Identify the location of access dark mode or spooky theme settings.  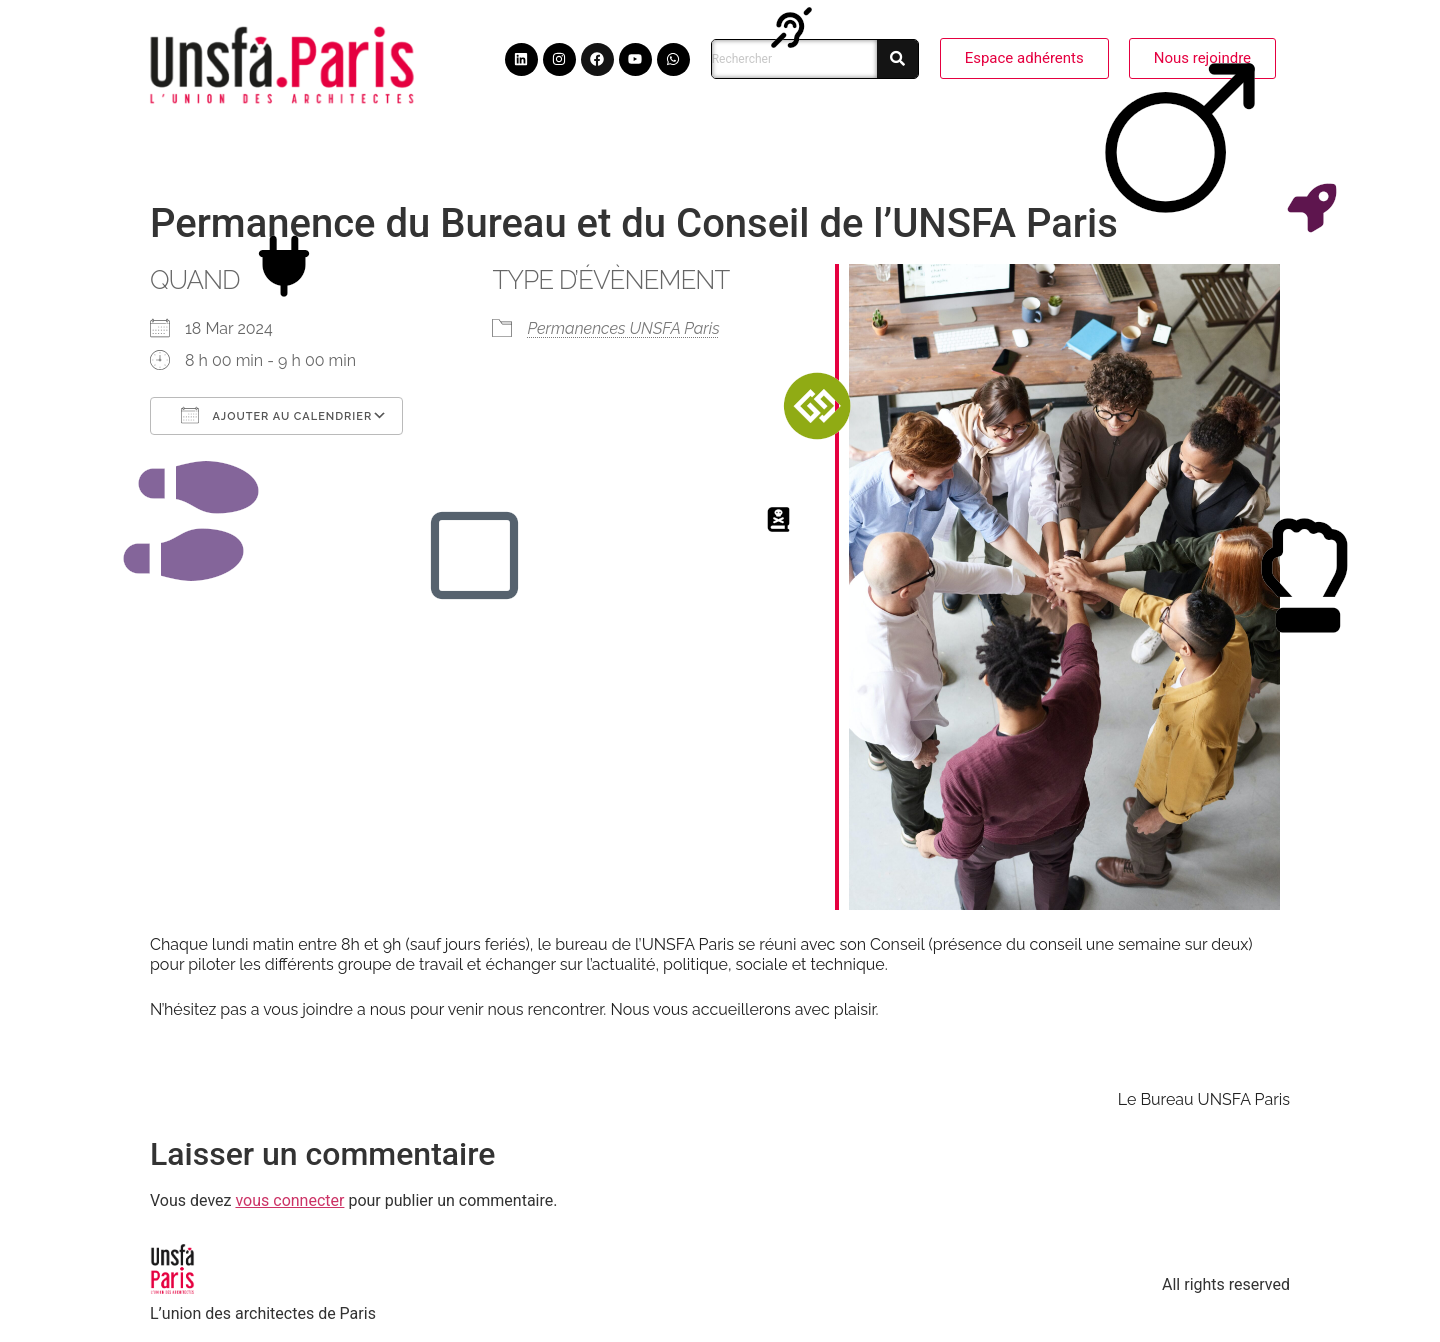
(778, 519).